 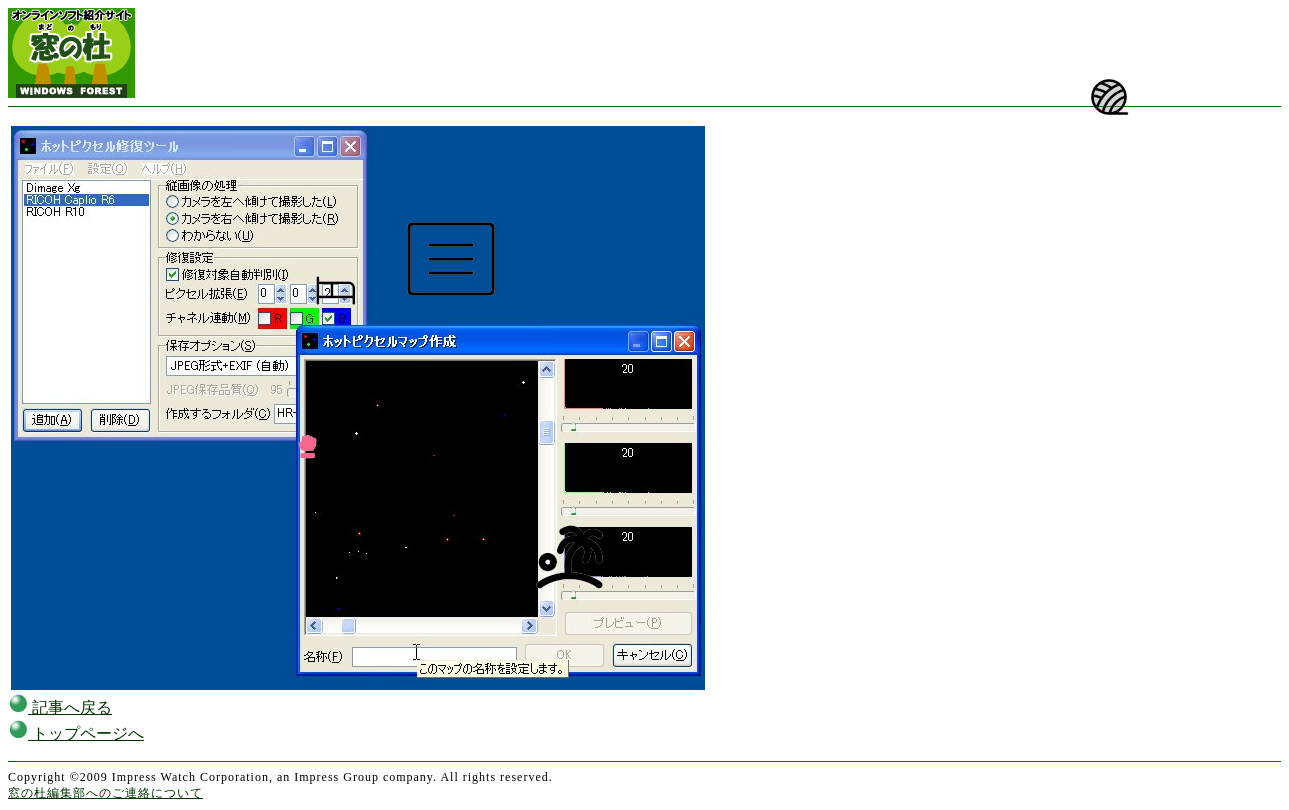 What do you see at coordinates (451, 259) in the screenshot?
I see `view article or document content` at bounding box center [451, 259].